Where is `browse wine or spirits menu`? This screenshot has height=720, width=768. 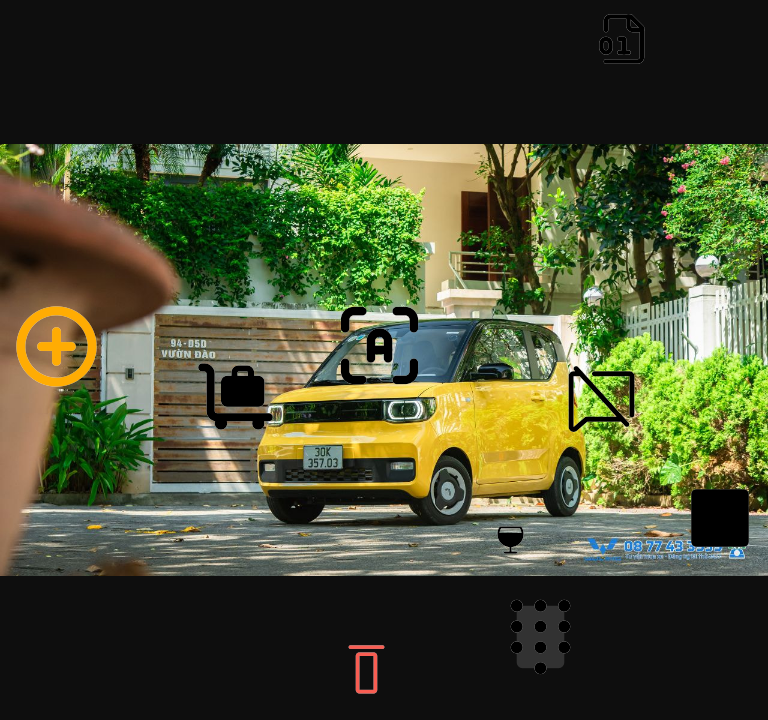
browse wine or spirits menu is located at coordinates (510, 539).